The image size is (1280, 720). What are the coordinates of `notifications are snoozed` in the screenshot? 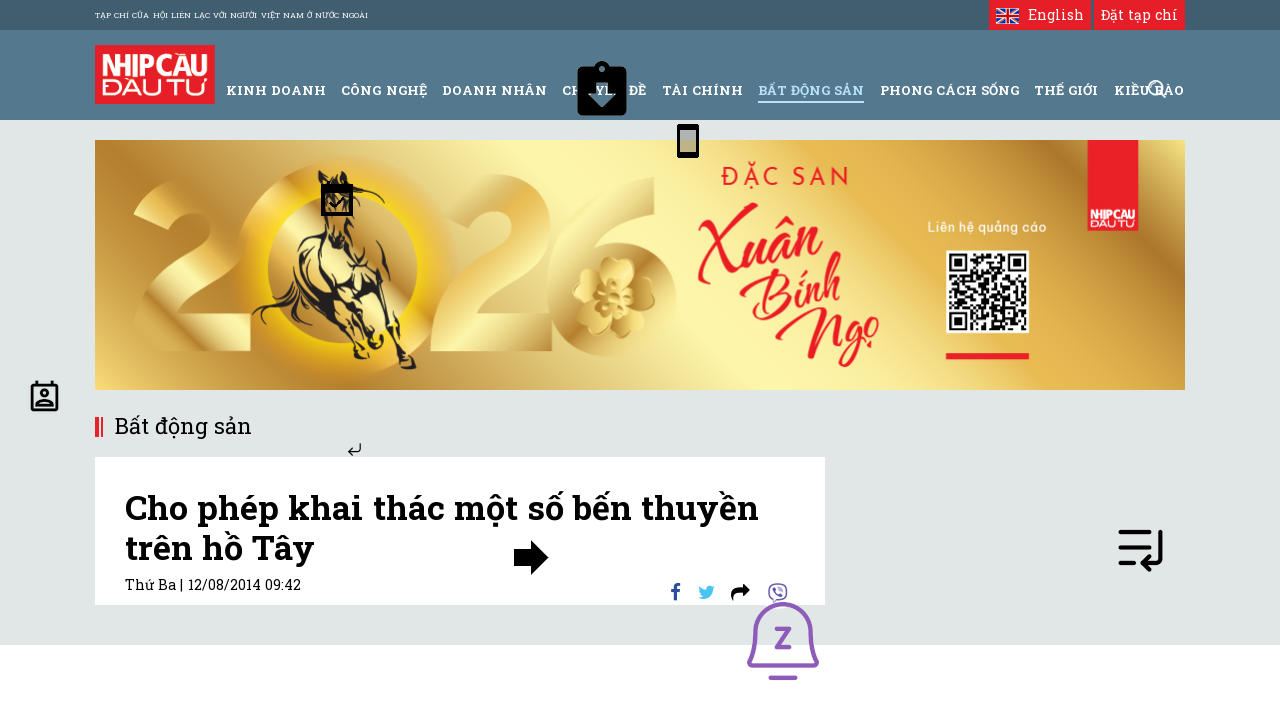 It's located at (783, 641).